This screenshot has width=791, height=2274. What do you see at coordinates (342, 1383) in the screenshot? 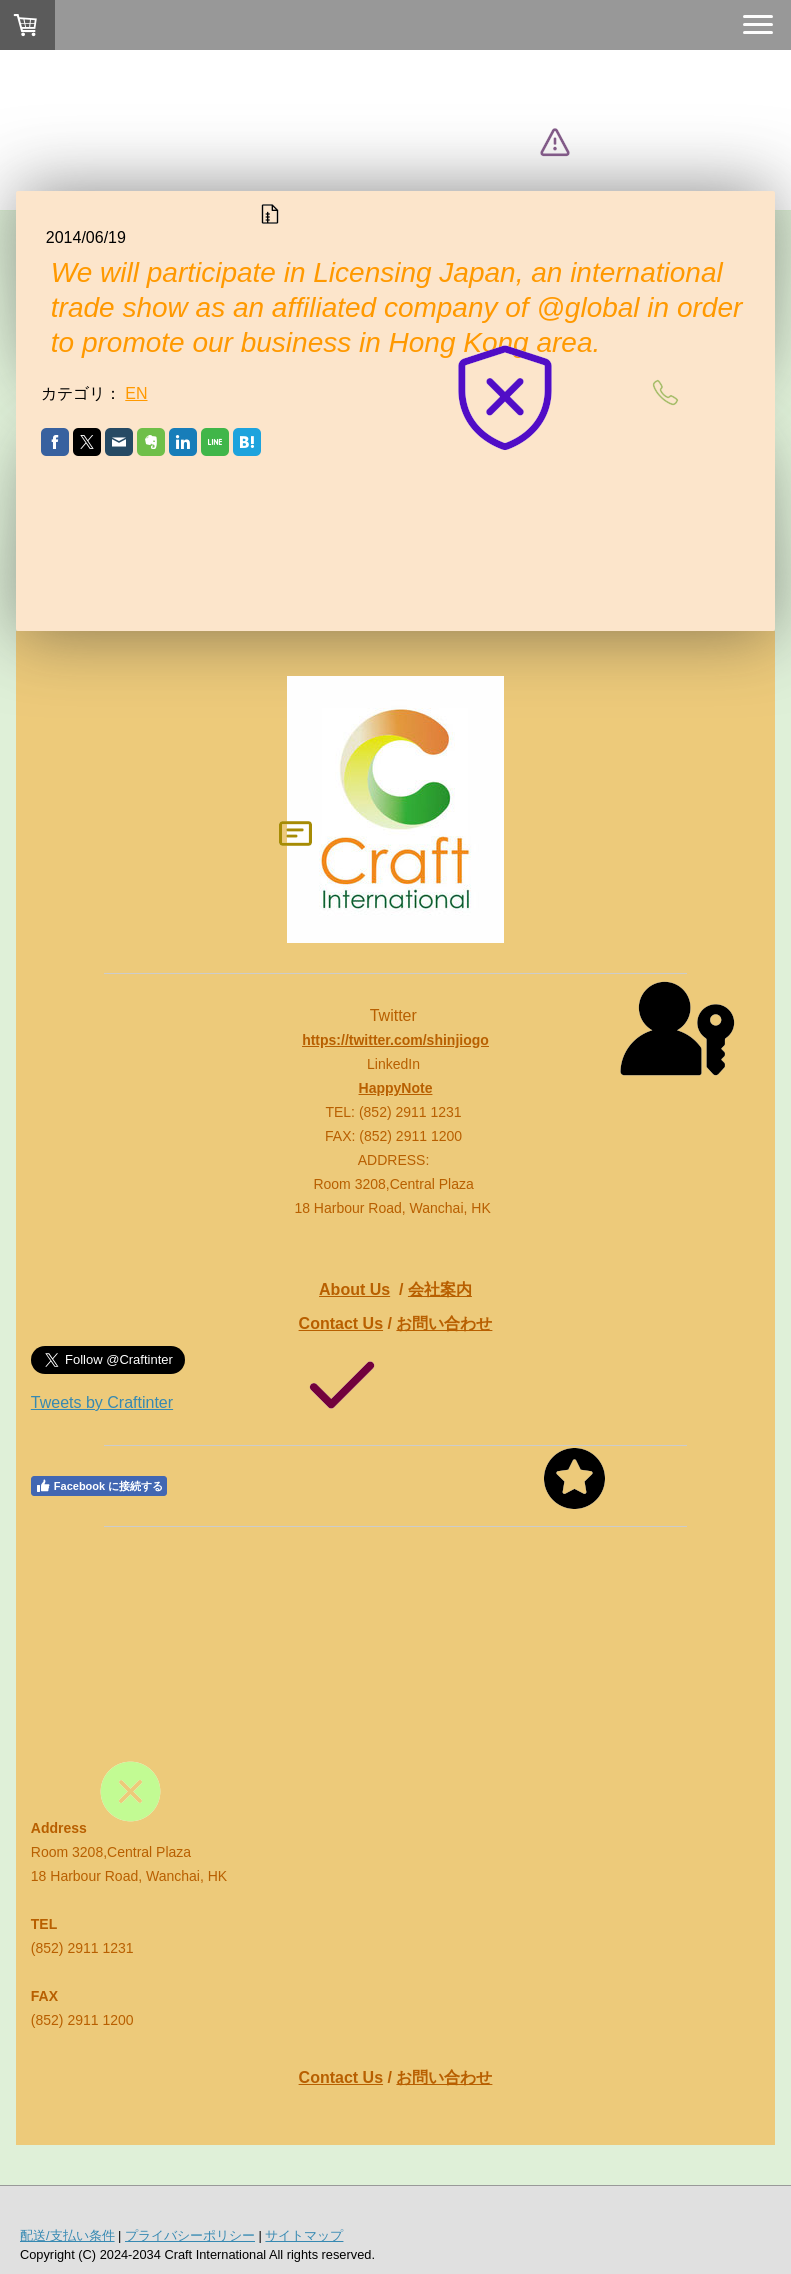
I see `confirm or submit an action` at bounding box center [342, 1383].